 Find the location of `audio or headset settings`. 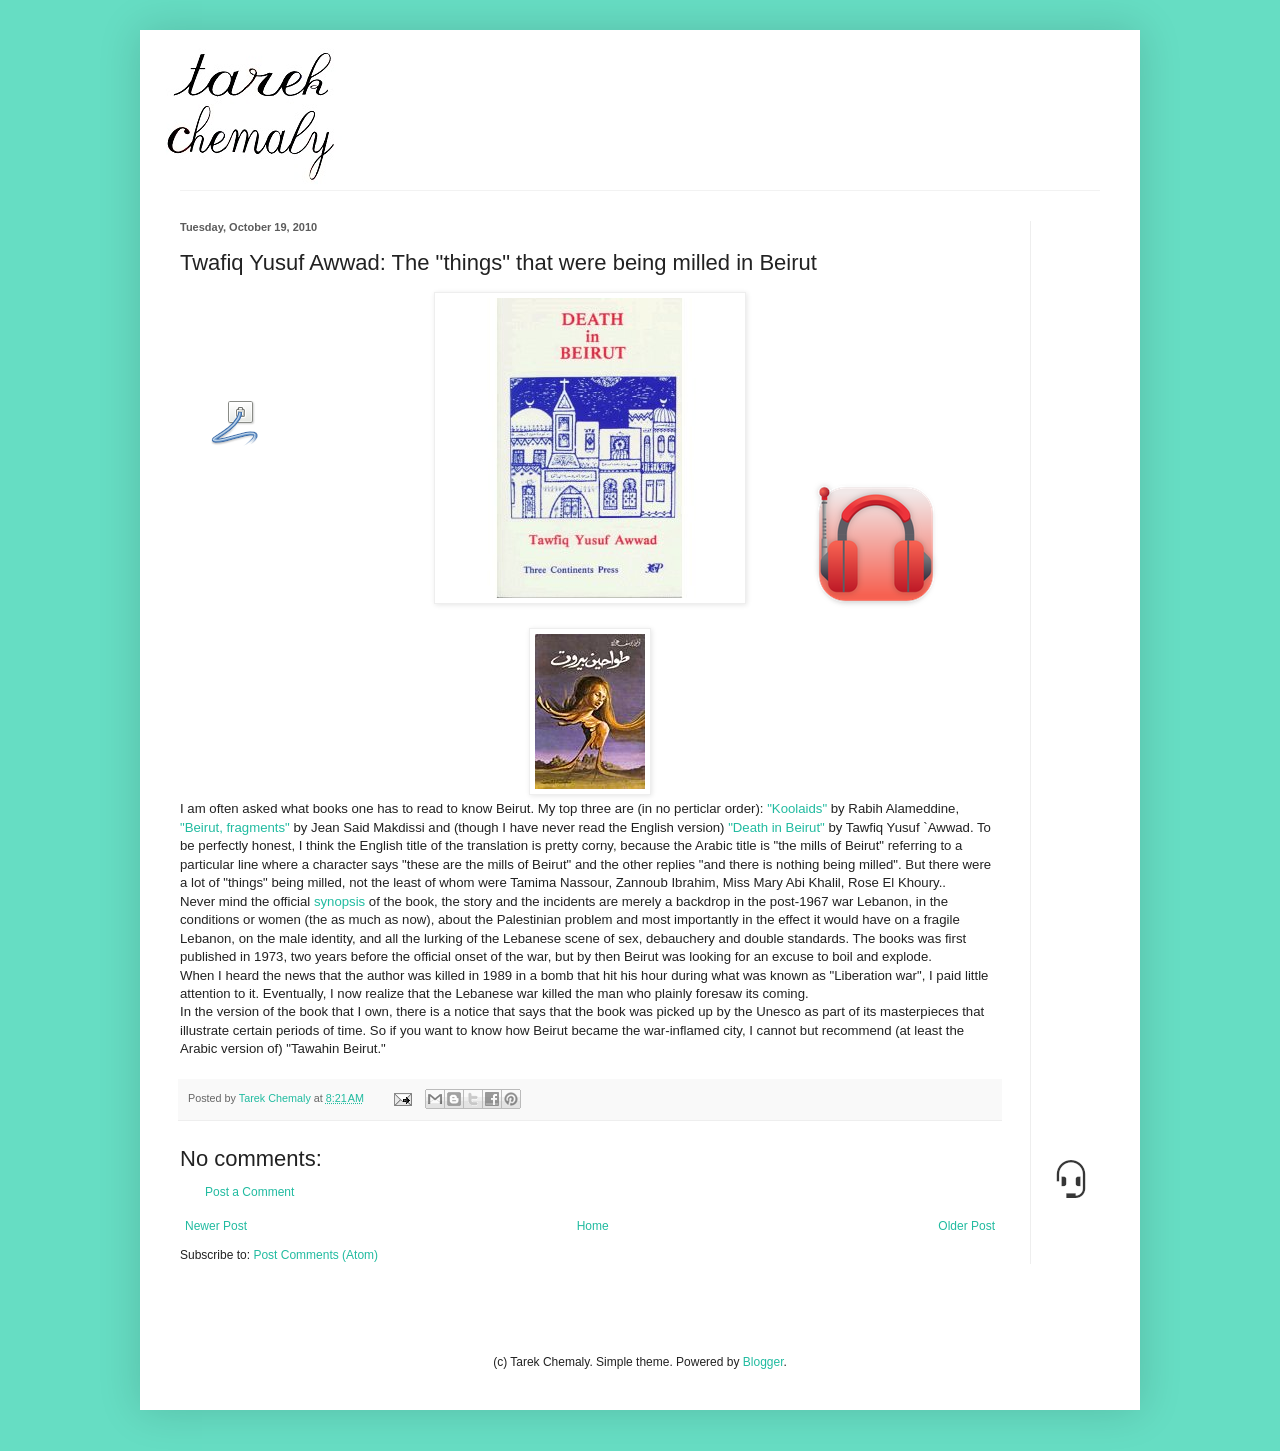

audio or headset settings is located at coordinates (1071, 1179).